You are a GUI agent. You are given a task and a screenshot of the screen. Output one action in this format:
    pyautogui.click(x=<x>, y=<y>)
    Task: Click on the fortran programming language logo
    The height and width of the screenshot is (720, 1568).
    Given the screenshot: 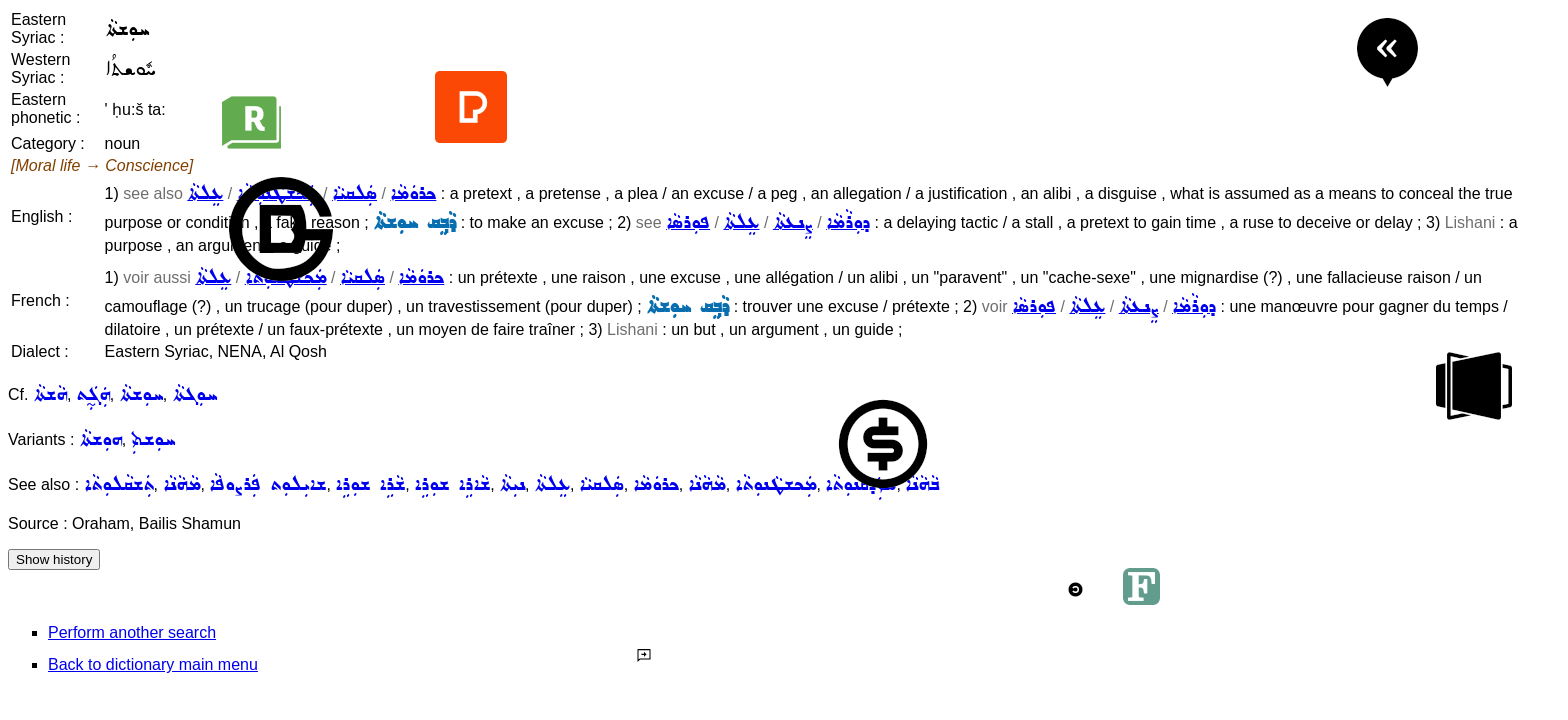 What is the action you would take?
    pyautogui.click(x=1141, y=586)
    